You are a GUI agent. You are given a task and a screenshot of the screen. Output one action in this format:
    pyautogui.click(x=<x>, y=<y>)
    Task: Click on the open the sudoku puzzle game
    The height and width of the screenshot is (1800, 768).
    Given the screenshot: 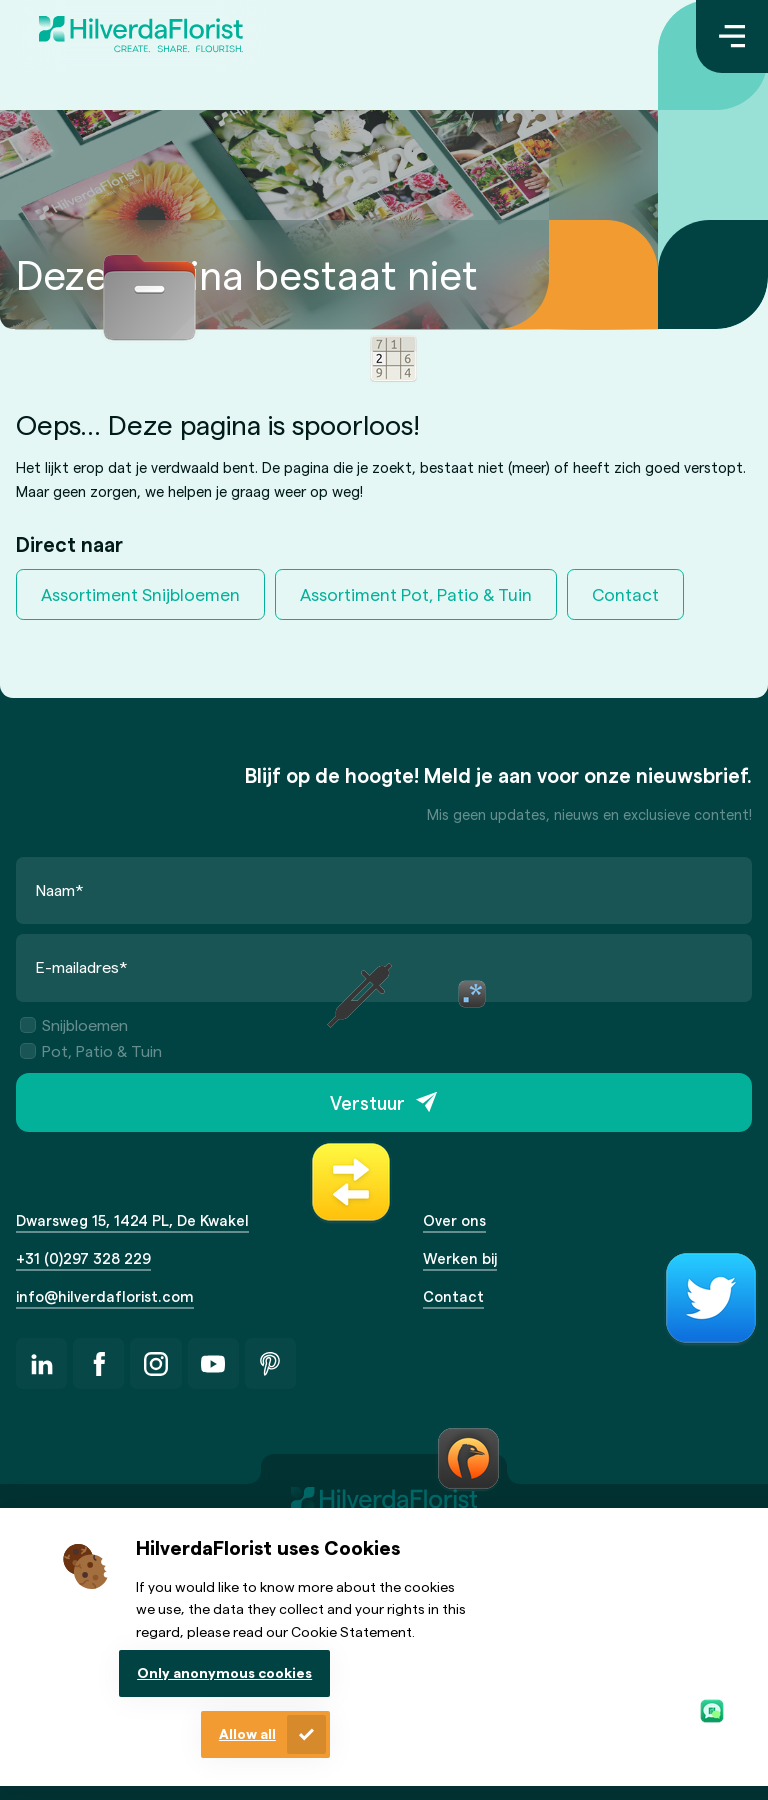 What is the action you would take?
    pyautogui.click(x=393, y=358)
    